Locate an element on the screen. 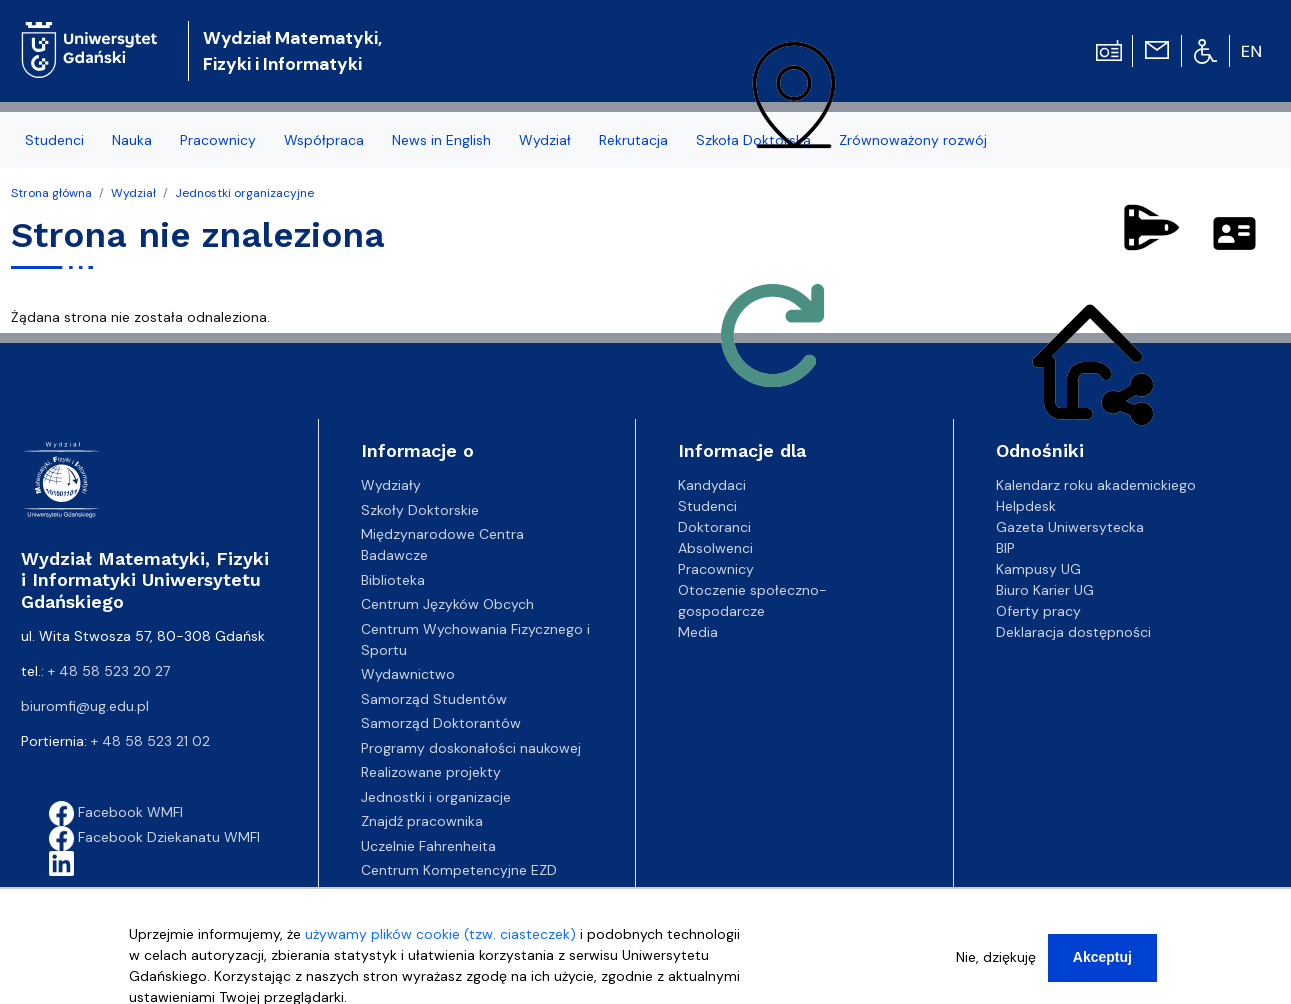  refresh or reload the current page is located at coordinates (772, 335).